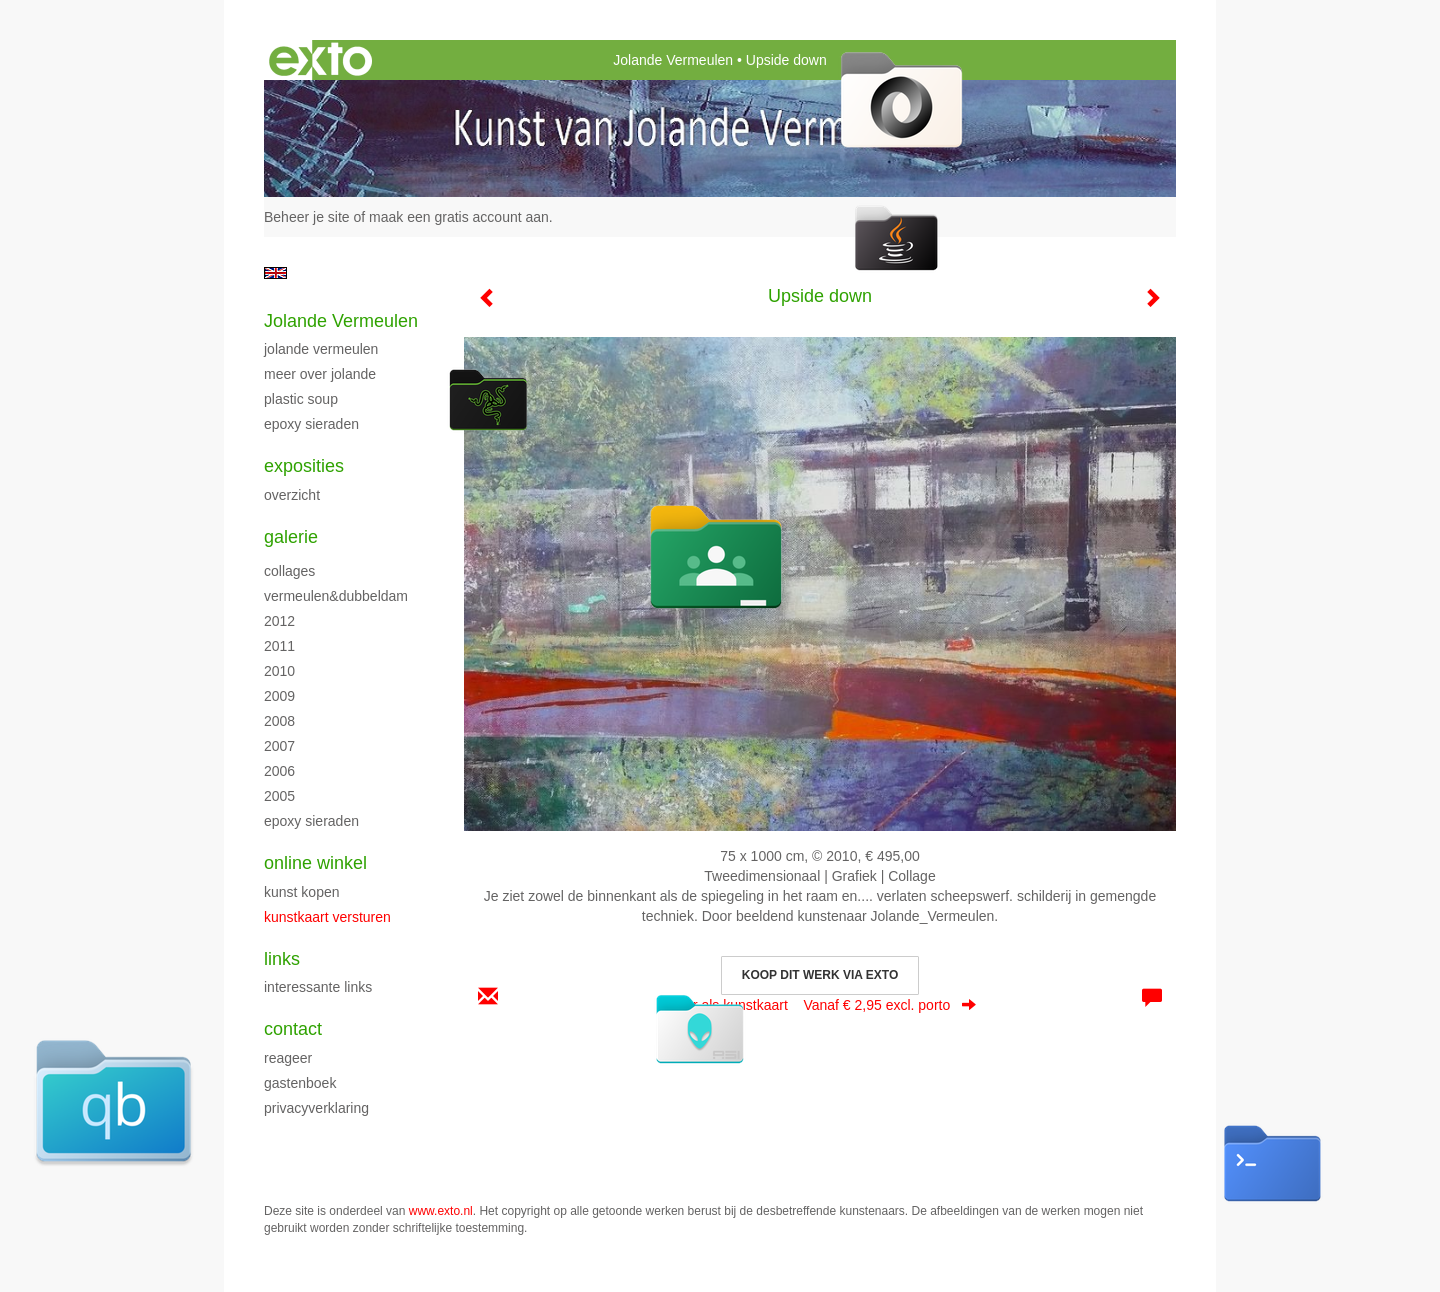 The image size is (1440, 1292). I want to click on open qbittorrent downloads folder, so click(113, 1105).